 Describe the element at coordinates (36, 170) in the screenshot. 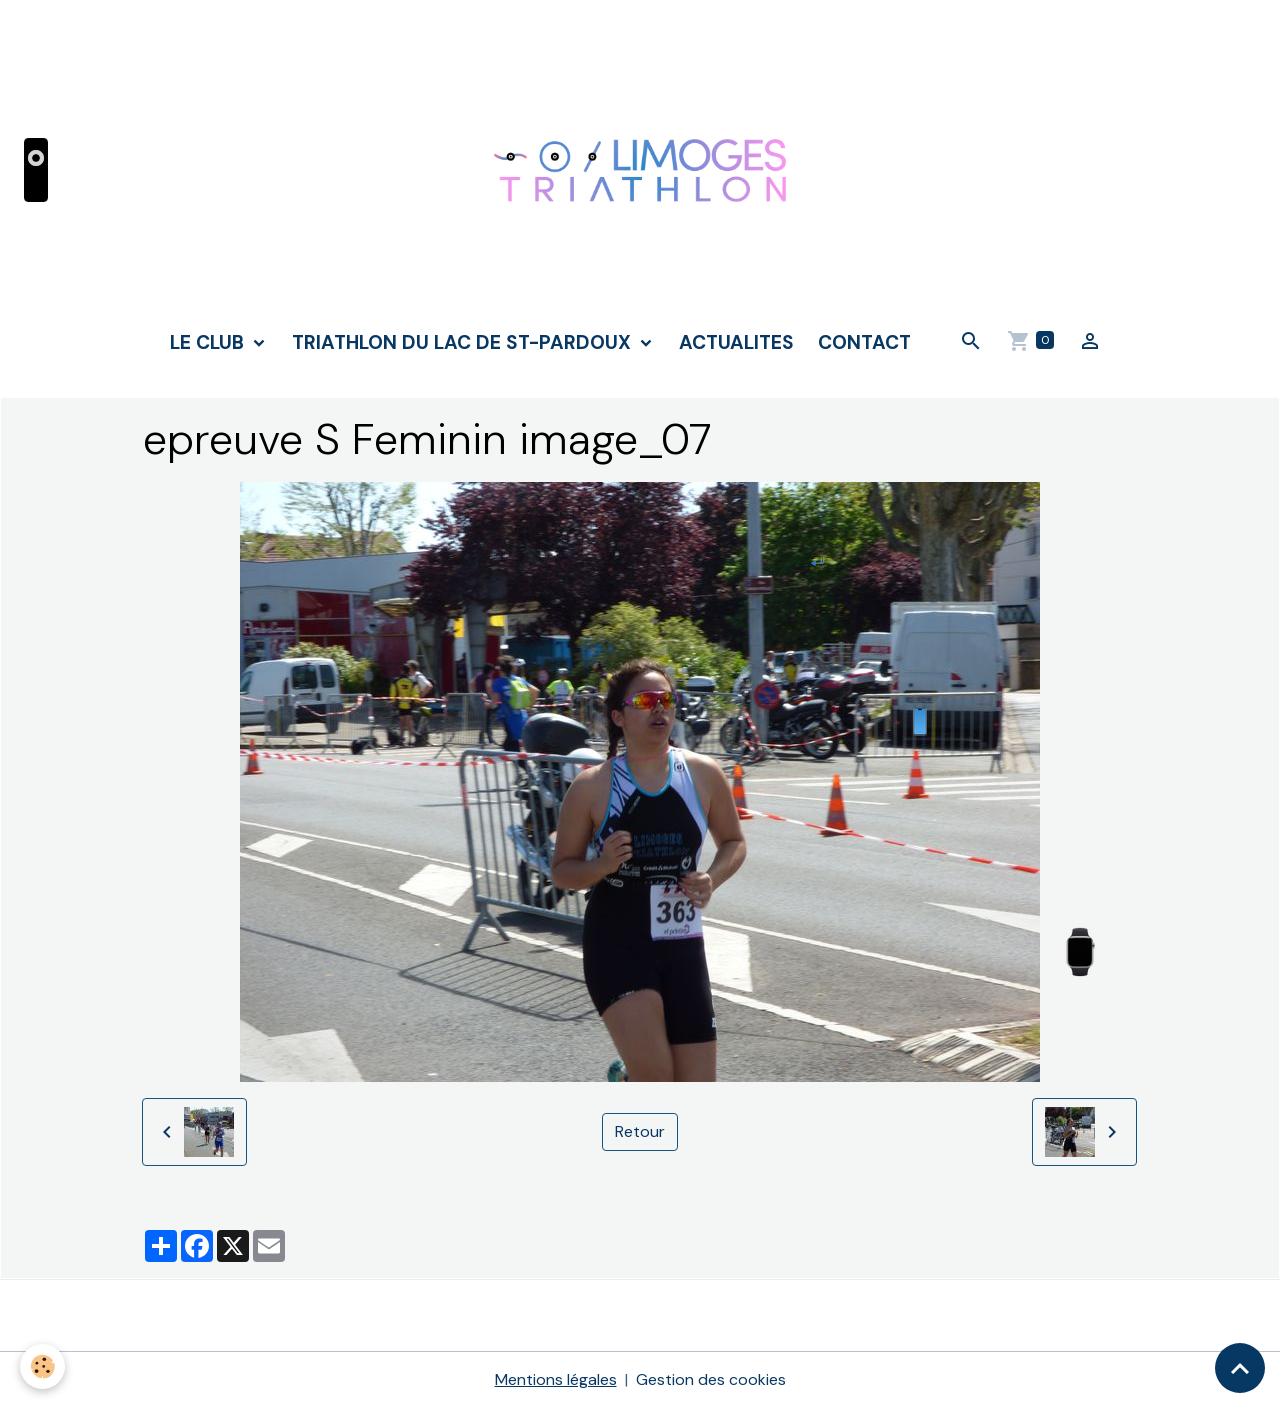

I see `view connected iPod Shuffle in sidebar` at that location.